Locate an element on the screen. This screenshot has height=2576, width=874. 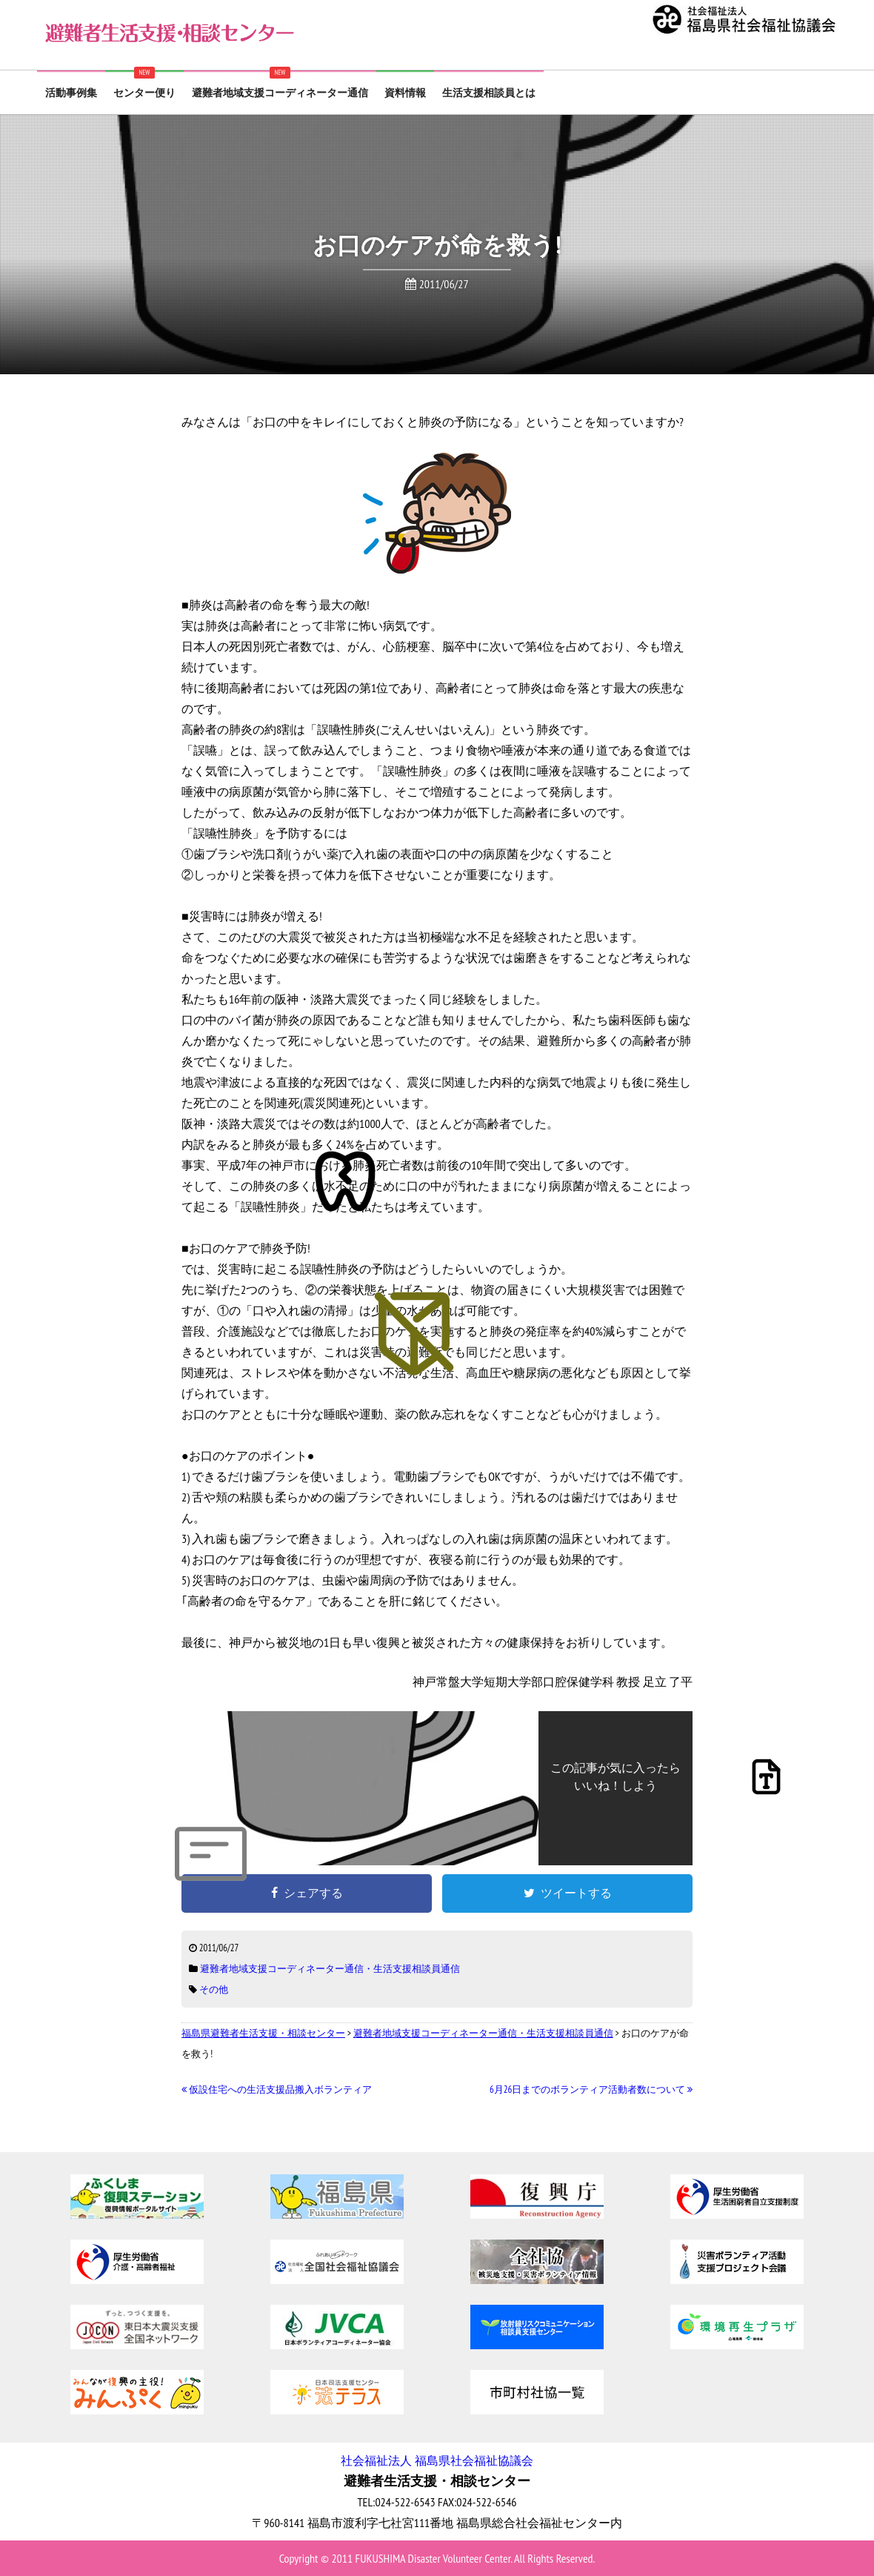
open a text or typography file is located at coordinates (766, 1776).